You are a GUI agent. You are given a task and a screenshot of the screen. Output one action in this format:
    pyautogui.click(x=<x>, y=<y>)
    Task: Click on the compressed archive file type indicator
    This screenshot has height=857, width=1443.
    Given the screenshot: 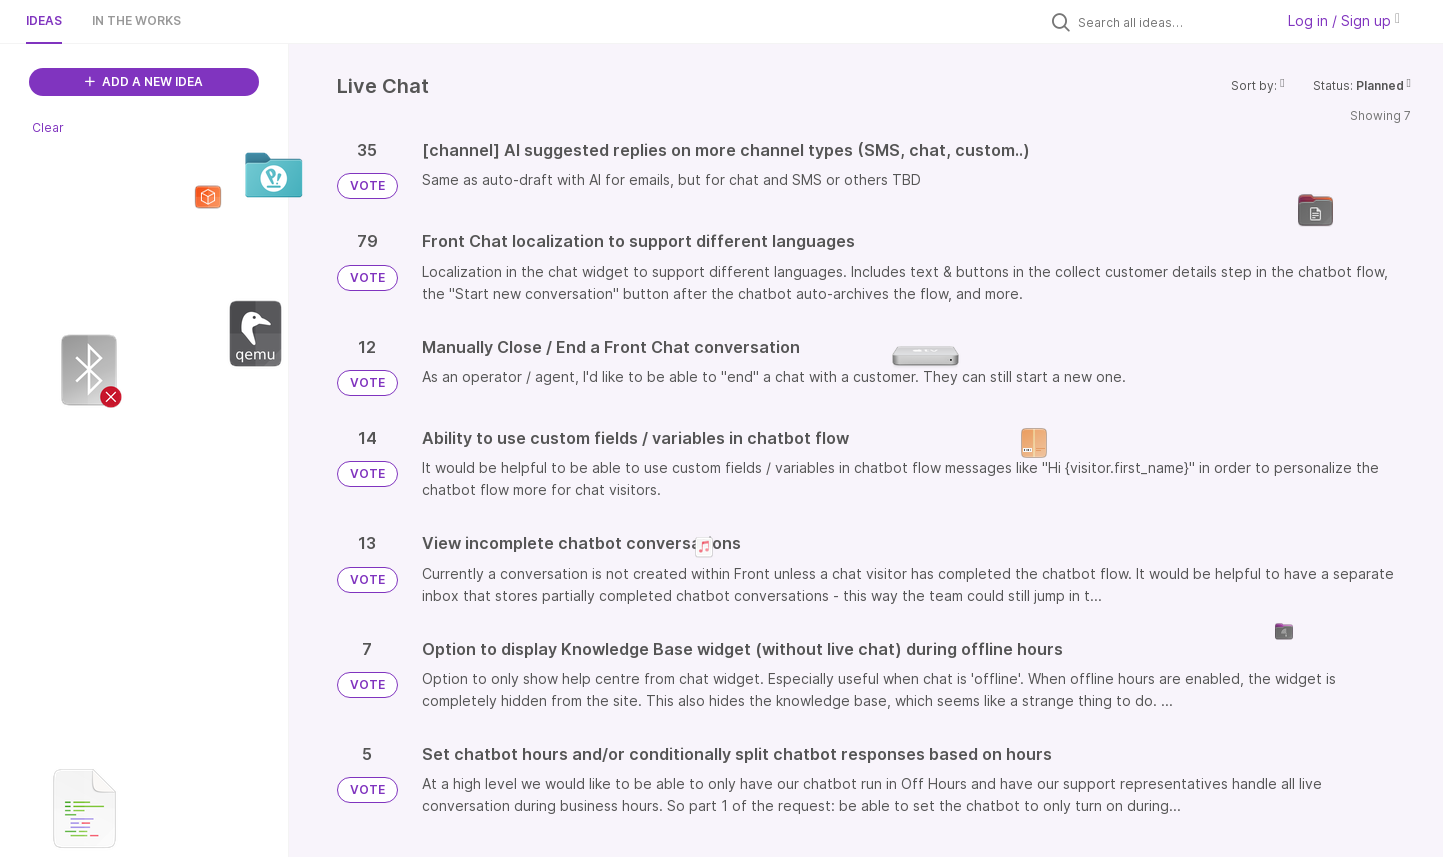 What is the action you would take?
    pyautogui.click(x=1034, y=443)
    